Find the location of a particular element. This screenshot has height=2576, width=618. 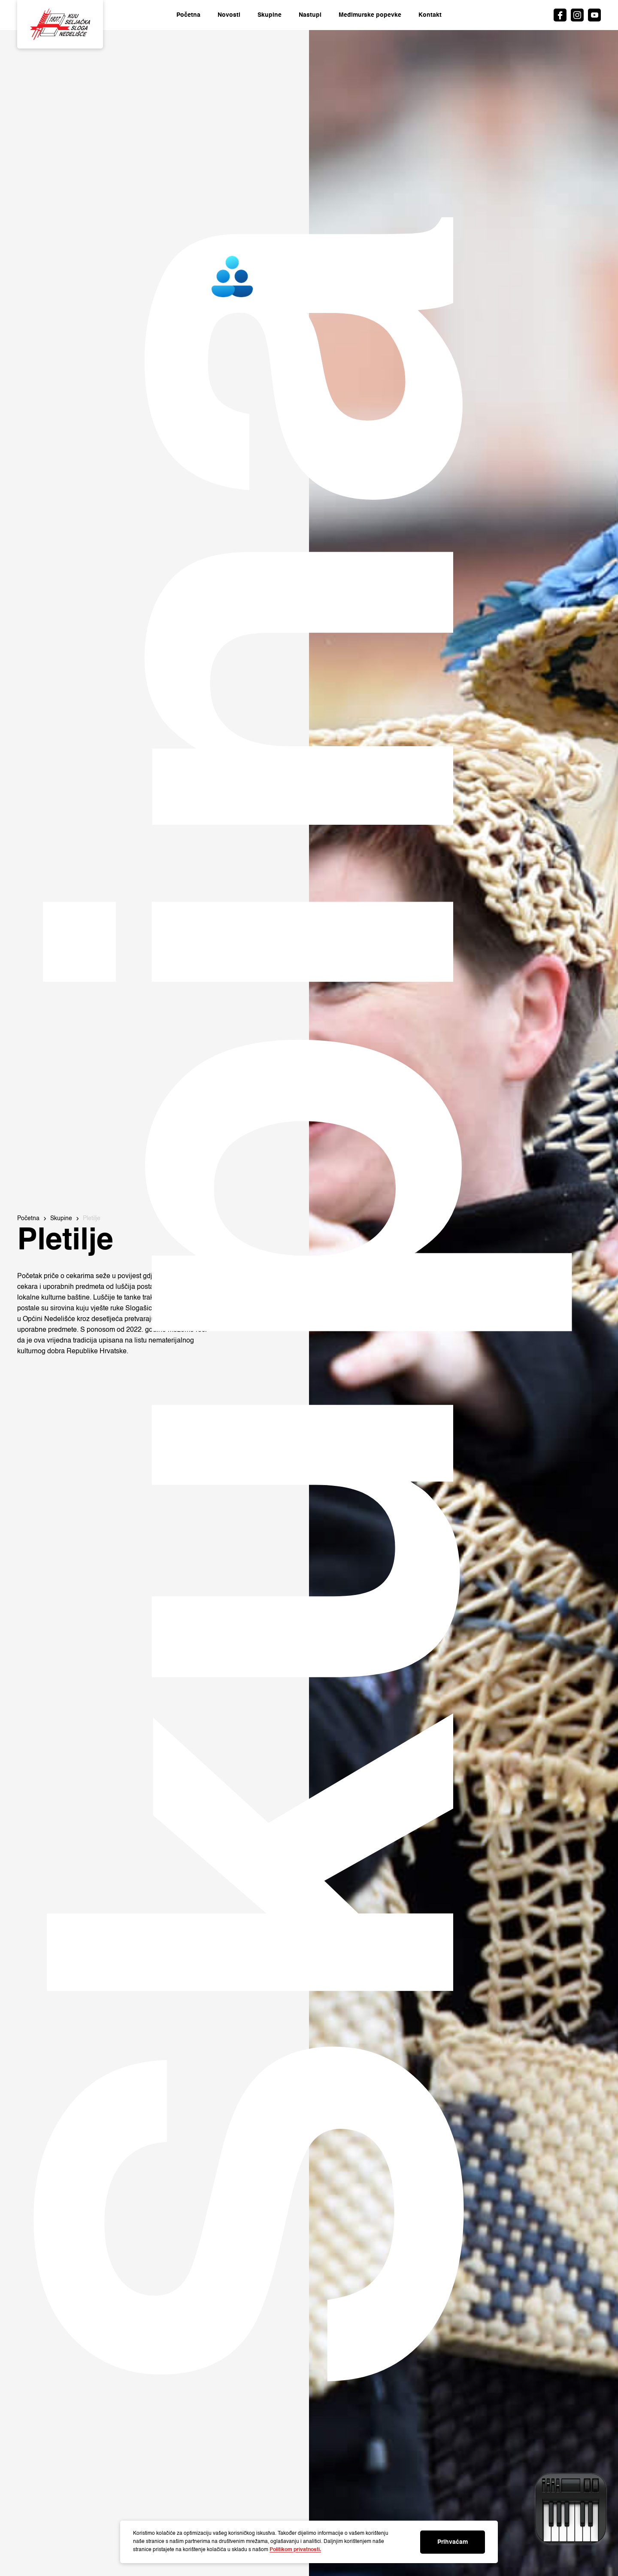

indicates shared access or multiple users is located at coordinates (232, 276).